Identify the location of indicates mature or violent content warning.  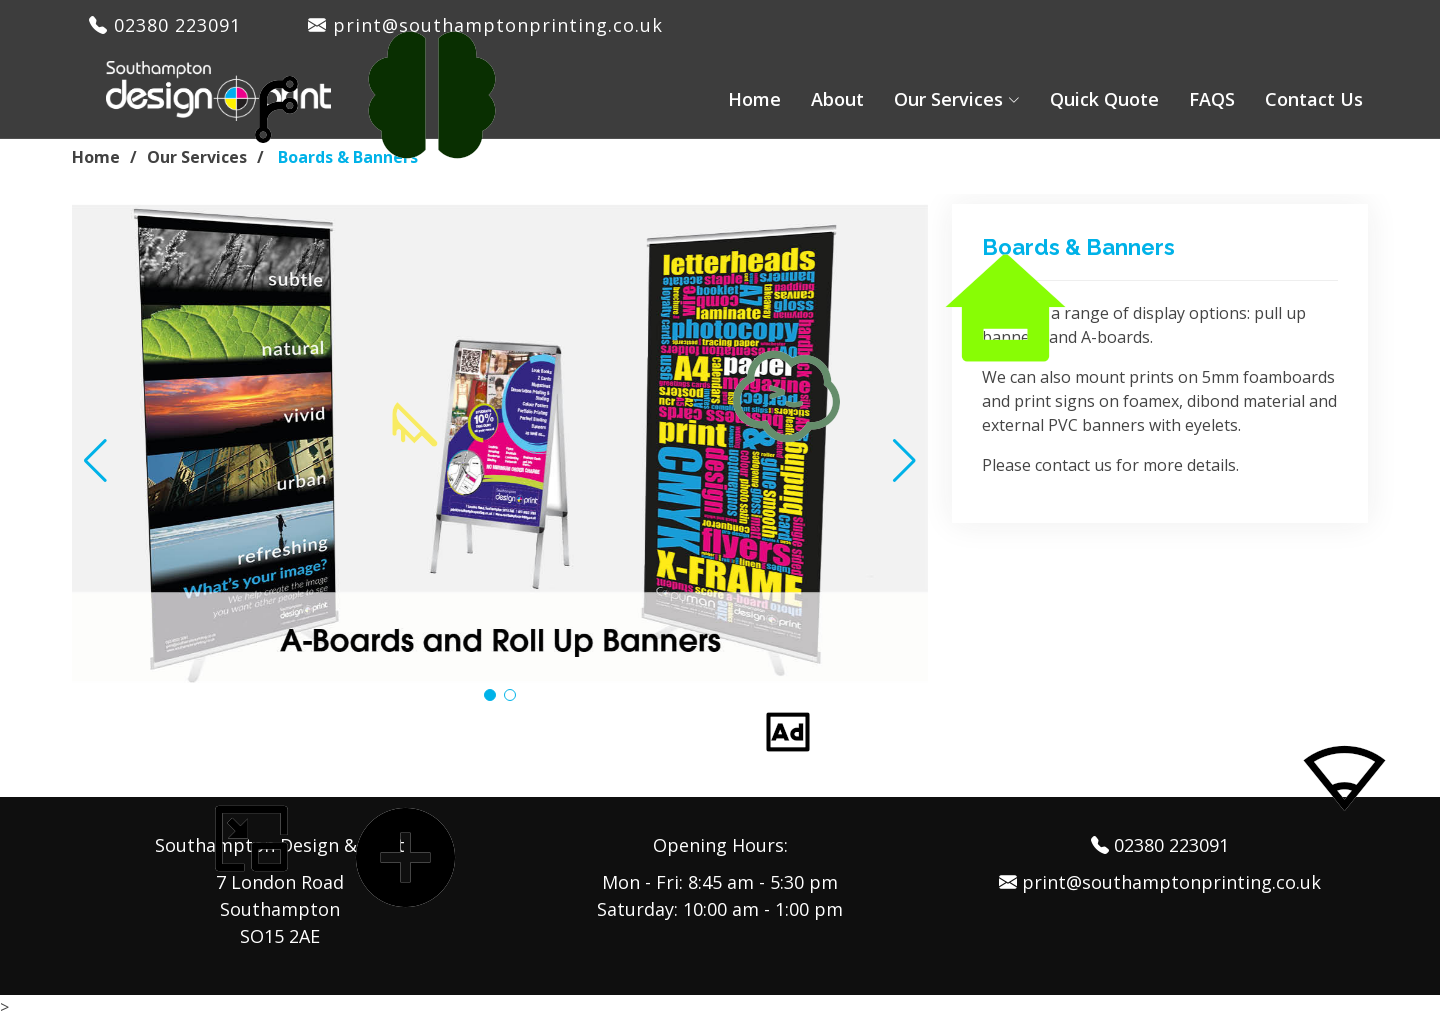
(414, 425).